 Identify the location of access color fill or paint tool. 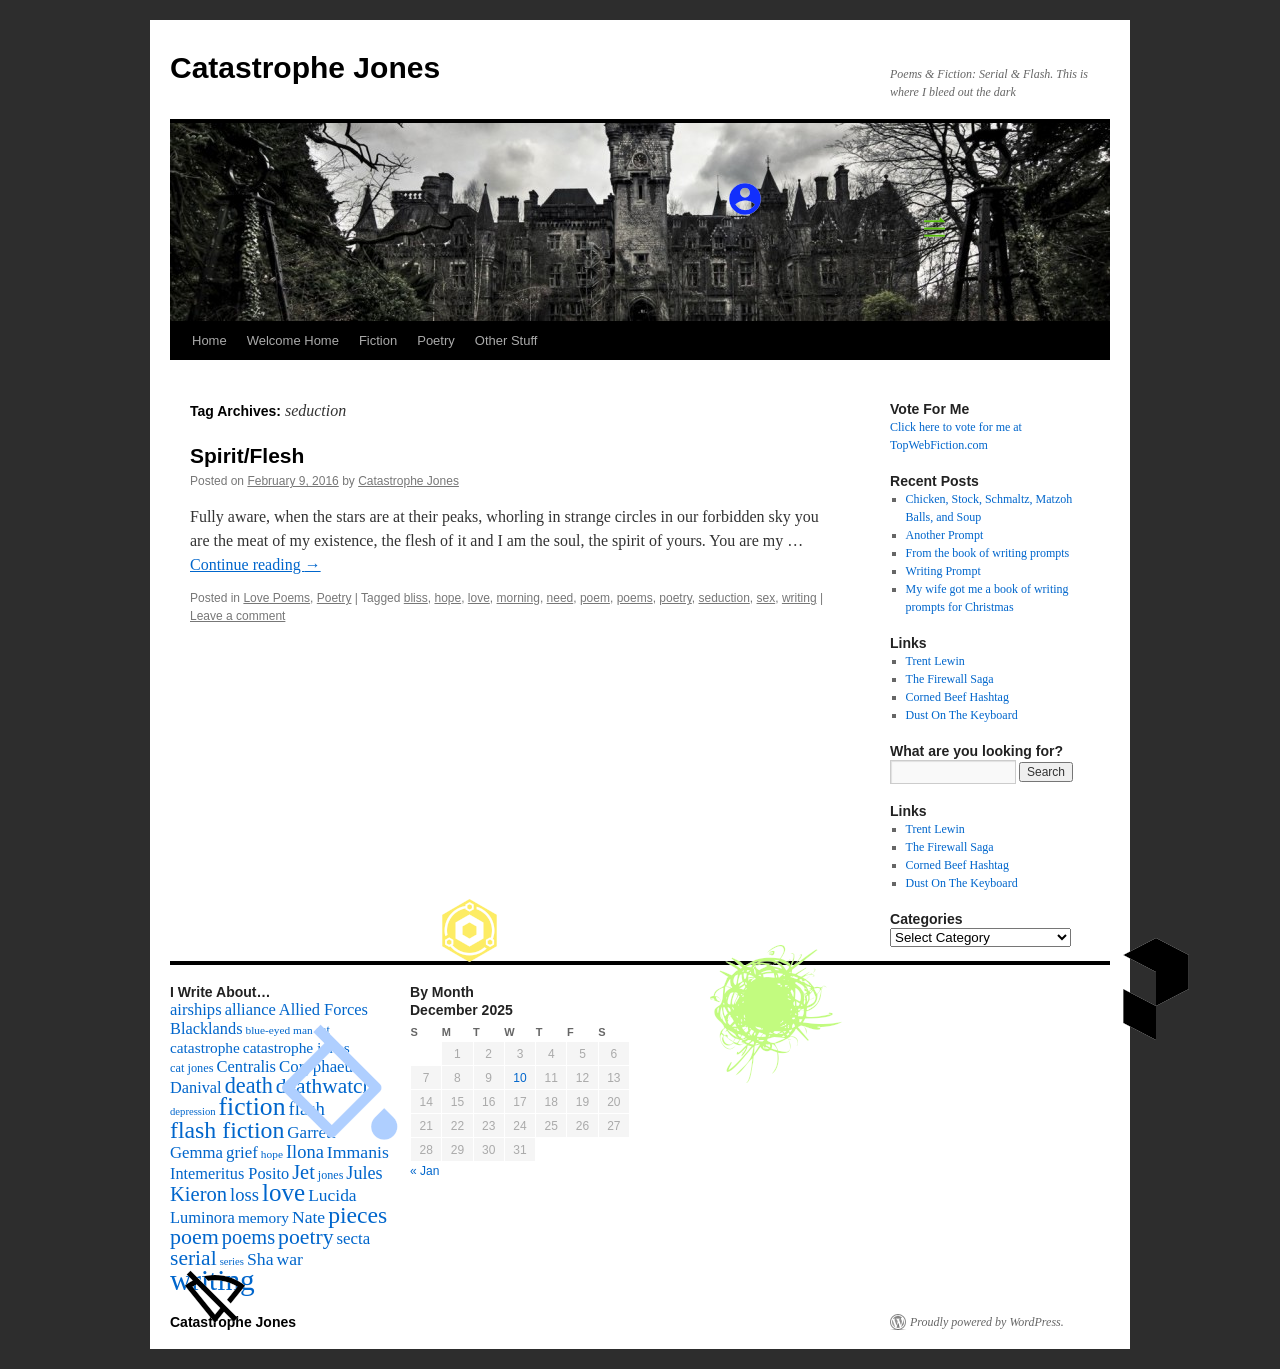
(337, 1082).